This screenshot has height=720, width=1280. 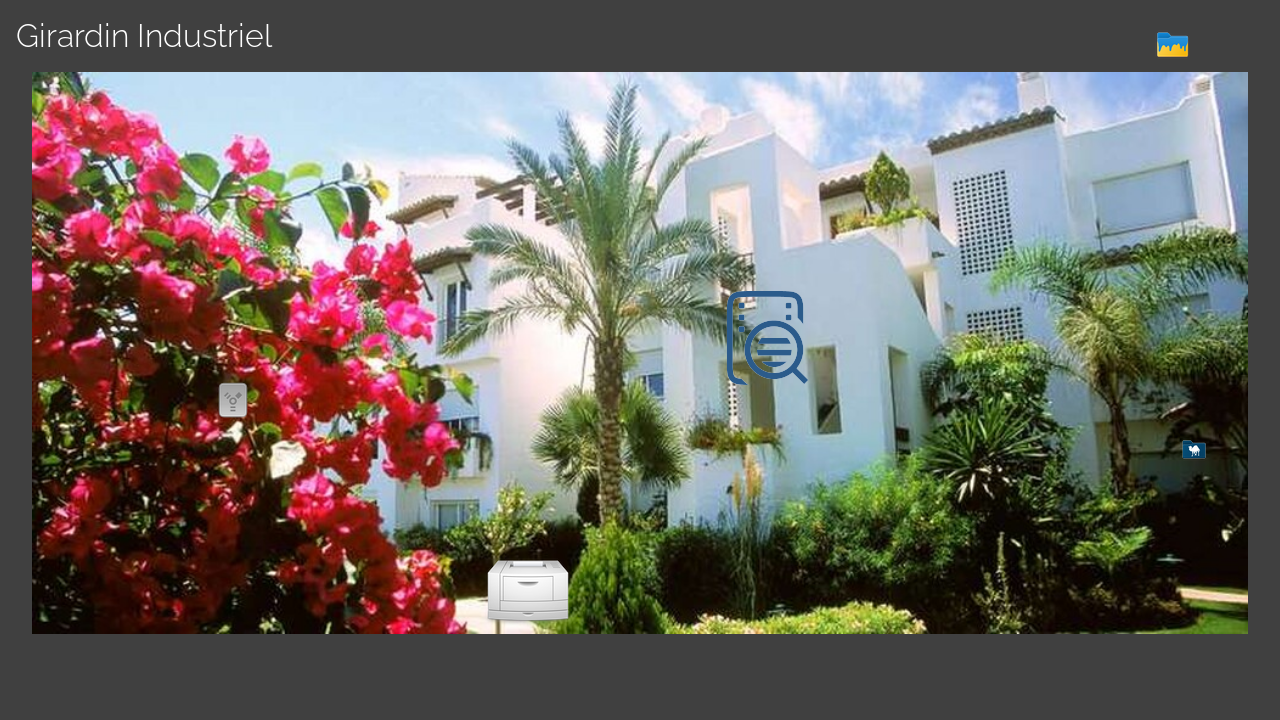 What do you see at coordinates (768, 338) in the screenshot?
I see `open the system log viewer app` at bounding box center [768, 338].